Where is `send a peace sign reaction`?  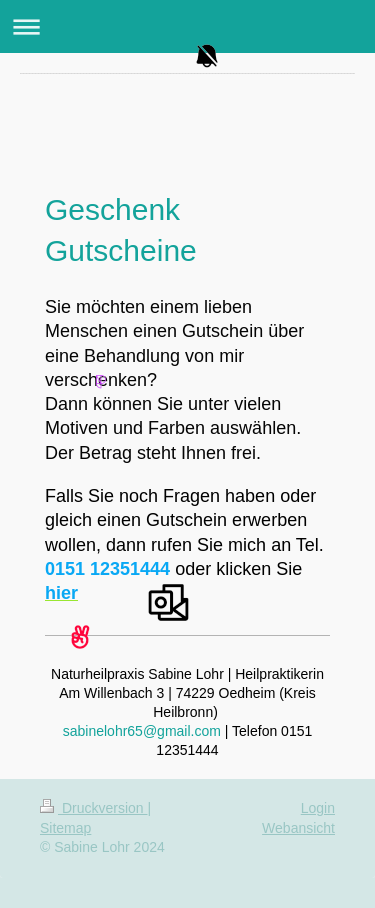
send a peace sign reaction is located at coordinates (80, 637).